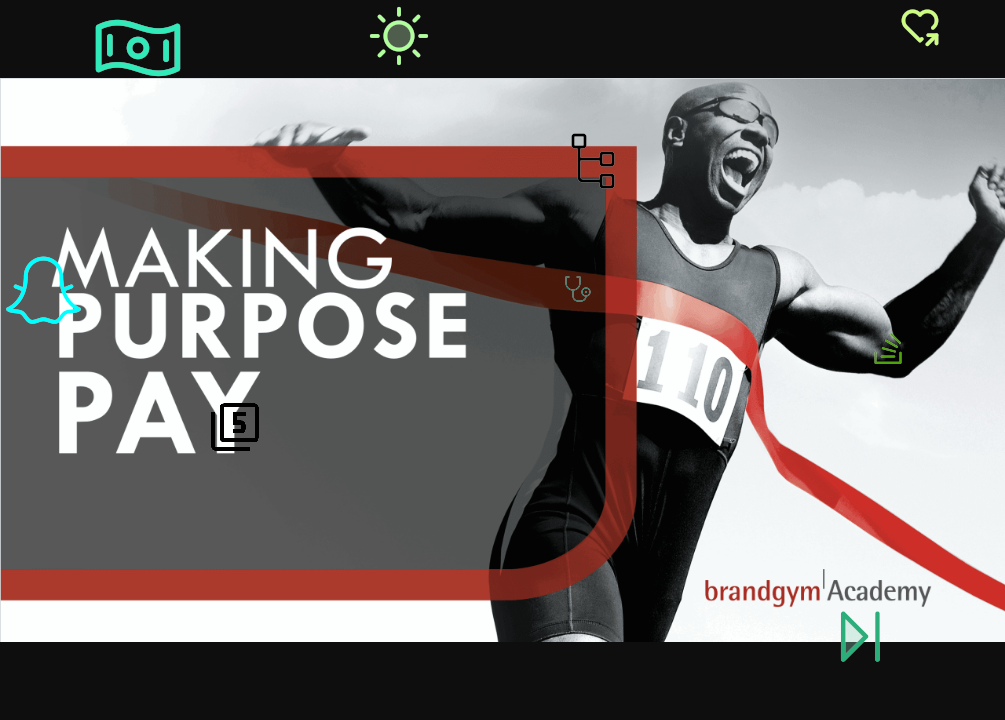 The height and width of the screenshot is (720, 1005). I want to click on skip to the next item or track, so click(861, 636).